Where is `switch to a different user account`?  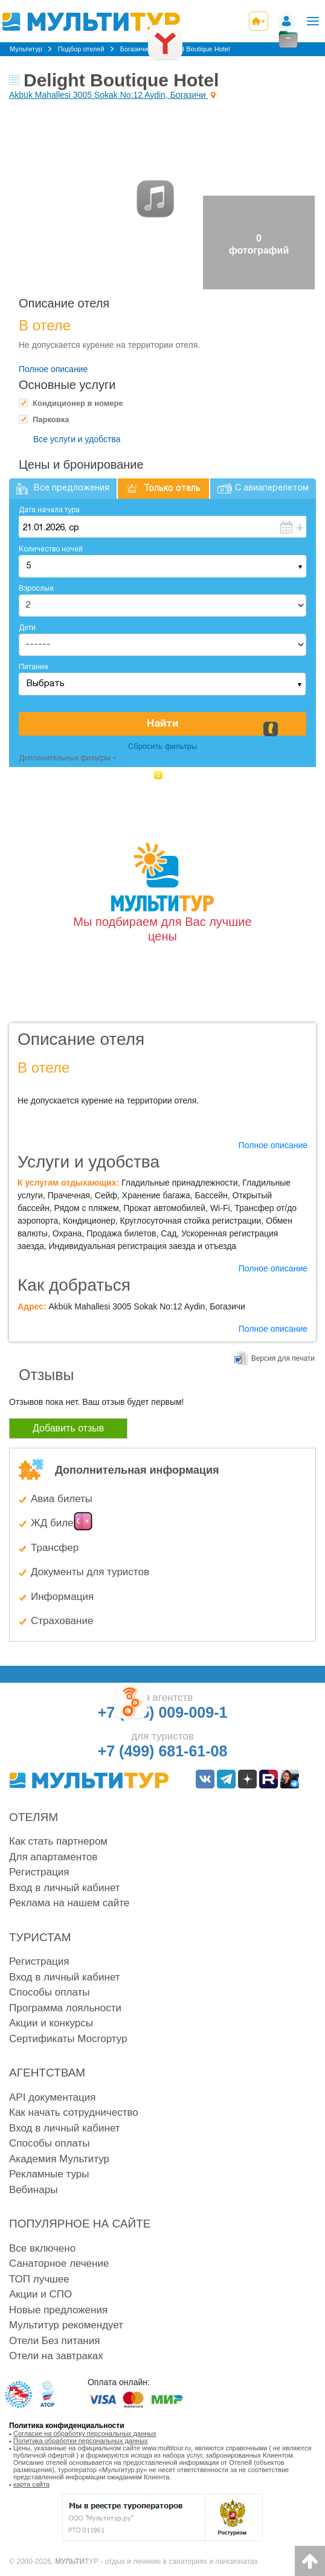
switch to a different user account is located at coordinates (158, 775).